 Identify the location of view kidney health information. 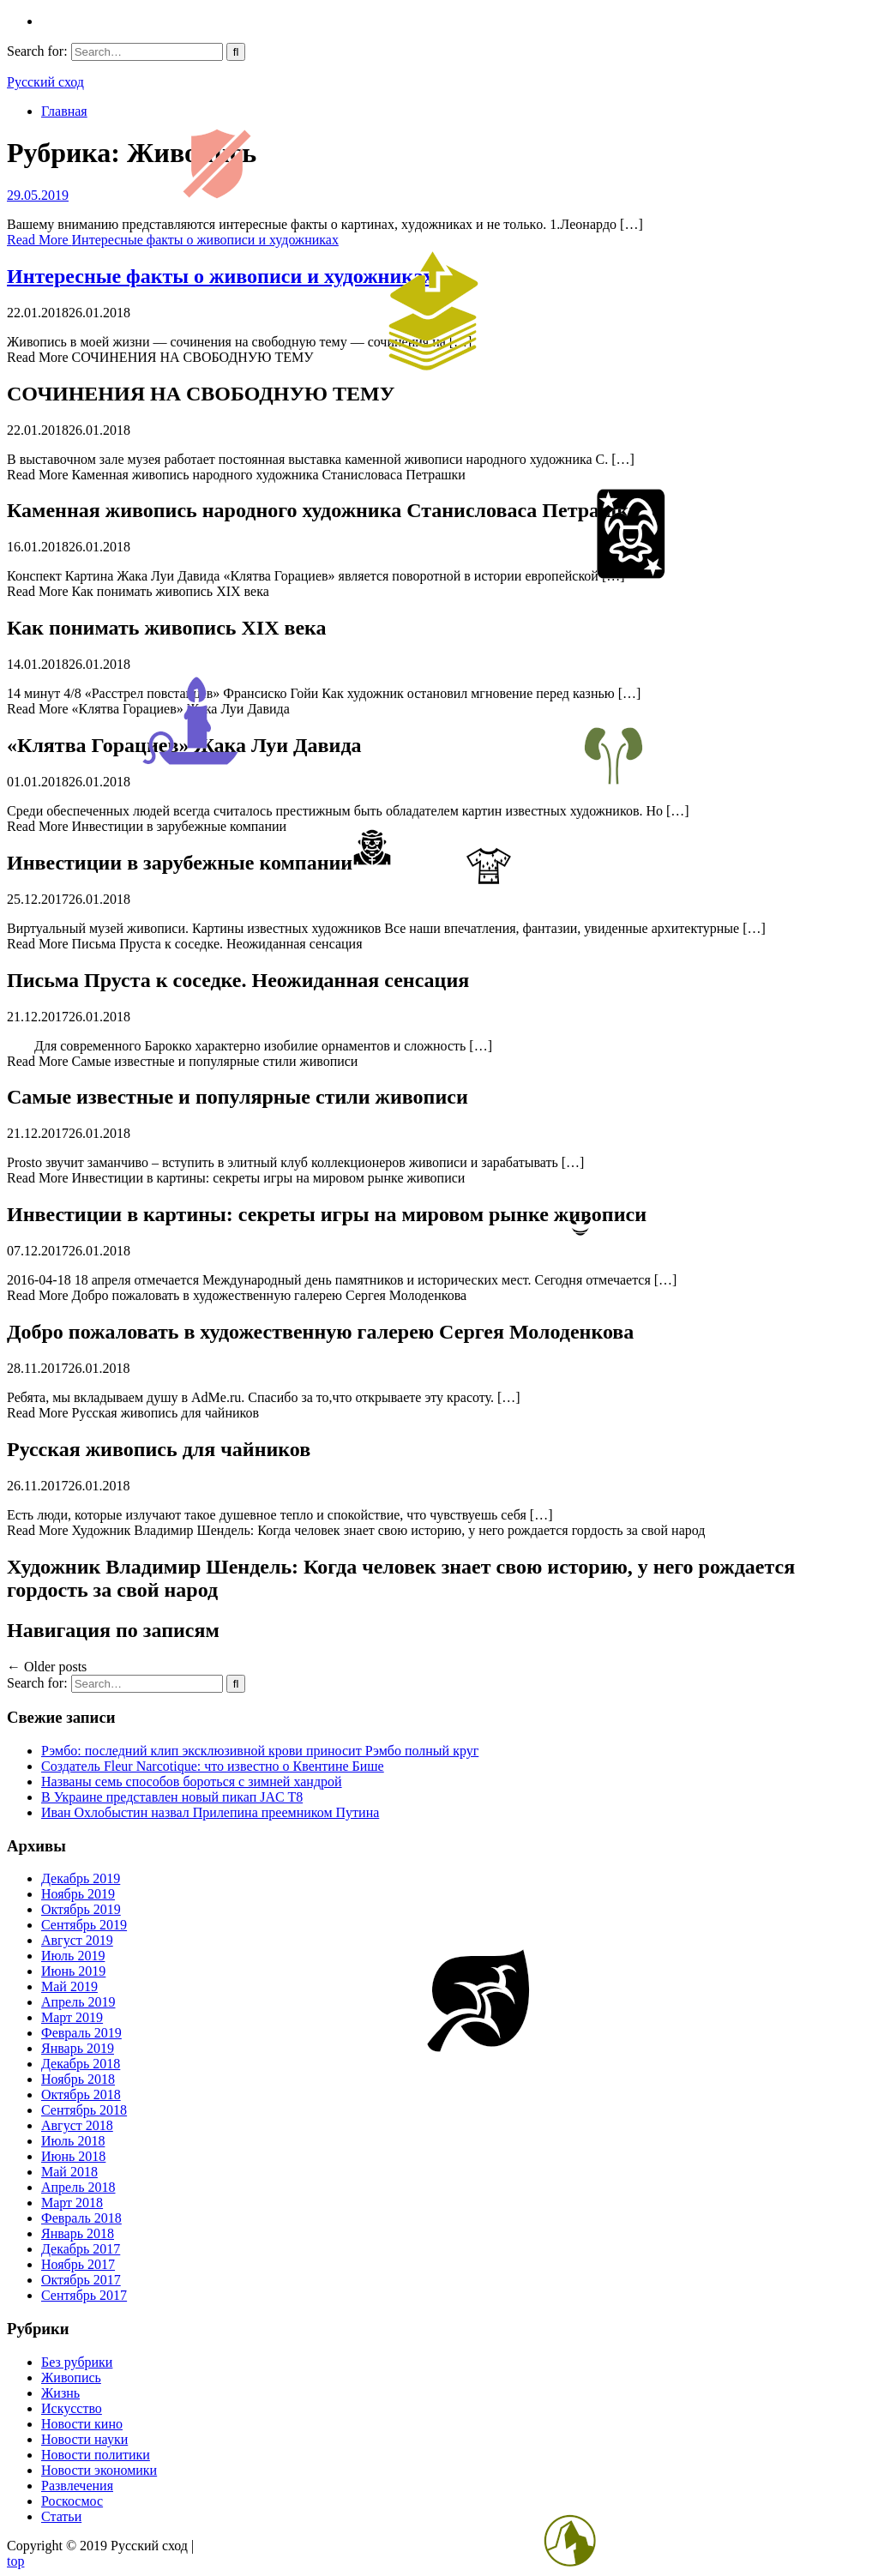
(613, 755).